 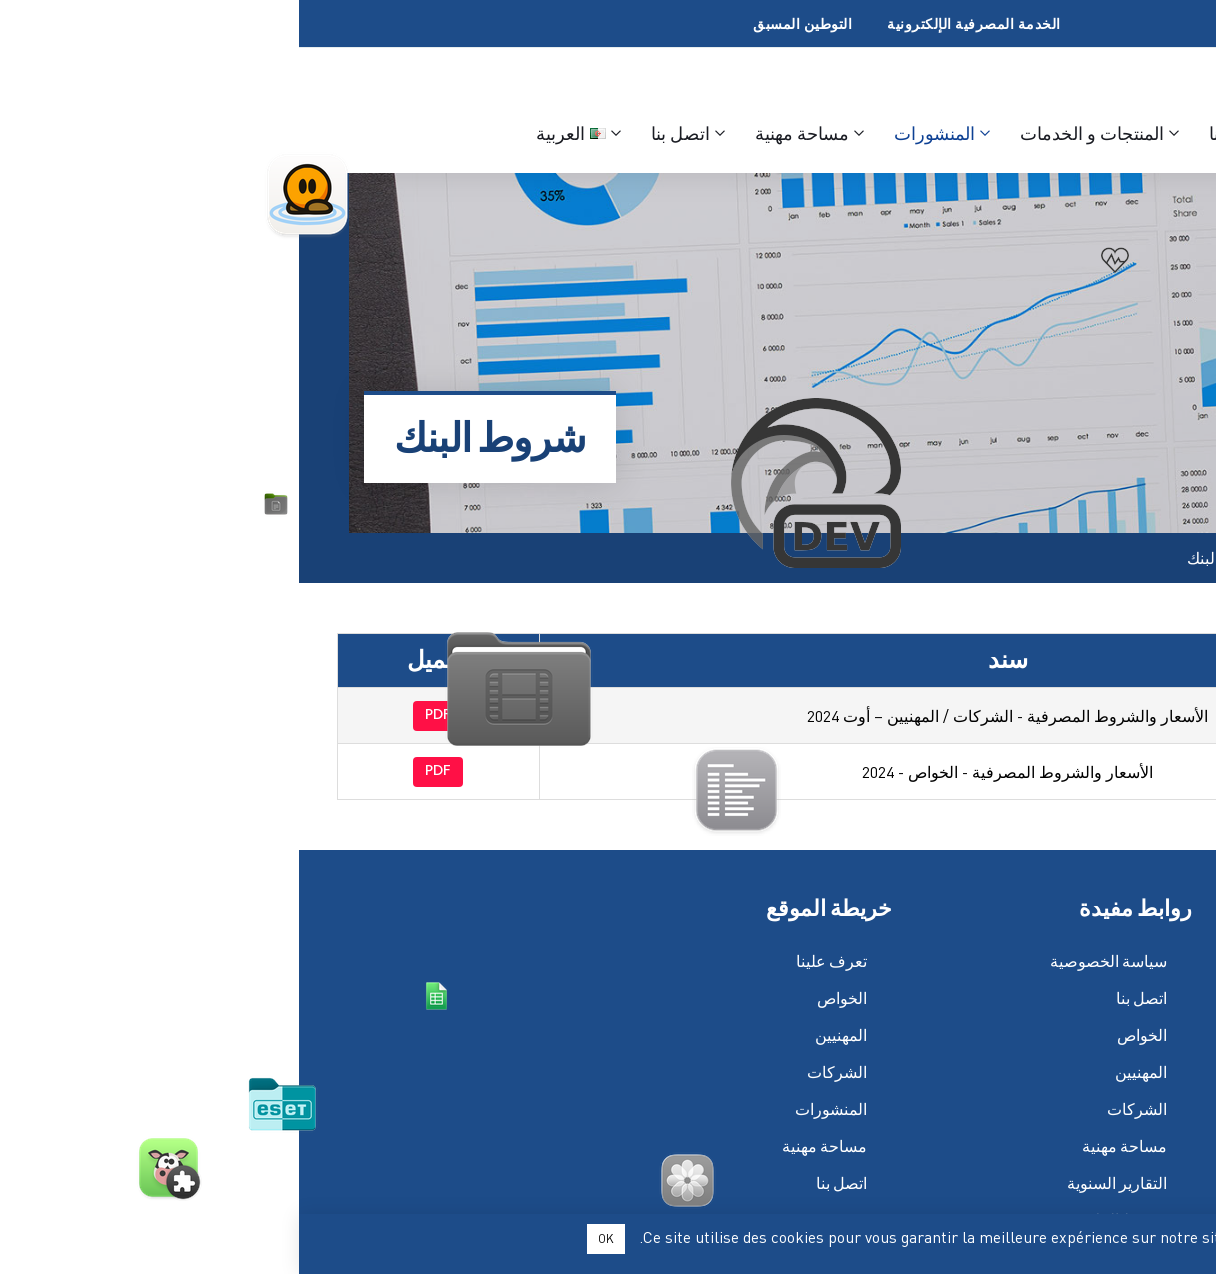 What do you see at coordinates (816, 483) in the screenshot?
I see `open Microsoft Edge Dev browser` at bounding box center [816, 483].